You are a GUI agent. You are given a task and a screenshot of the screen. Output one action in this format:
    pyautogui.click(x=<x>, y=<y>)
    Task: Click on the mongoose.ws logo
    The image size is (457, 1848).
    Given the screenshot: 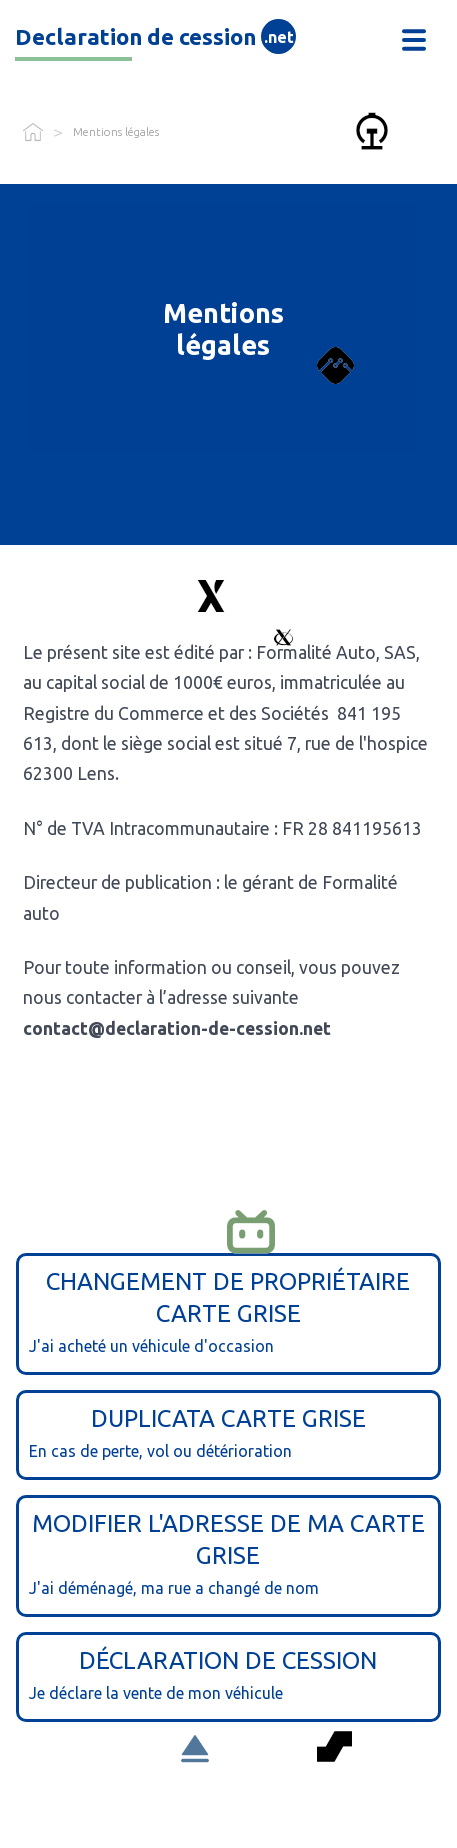 What is the action you would take?
    pyautogui.click(x=335, y=365)
    